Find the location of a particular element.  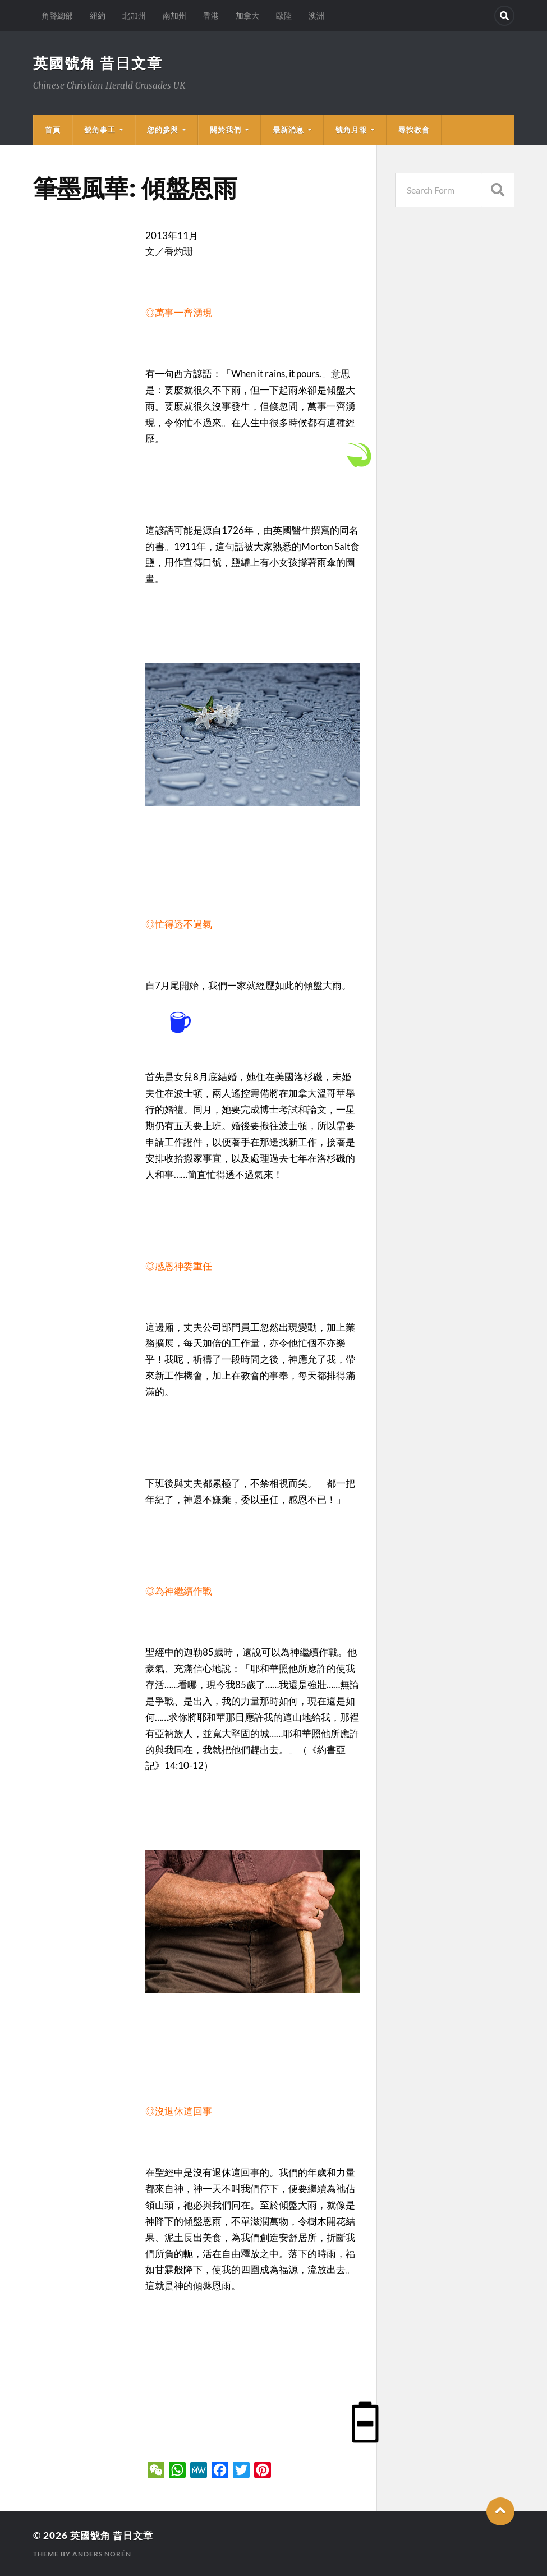

reduce battery usage or power consumption is located at coordinates (365, 2422).